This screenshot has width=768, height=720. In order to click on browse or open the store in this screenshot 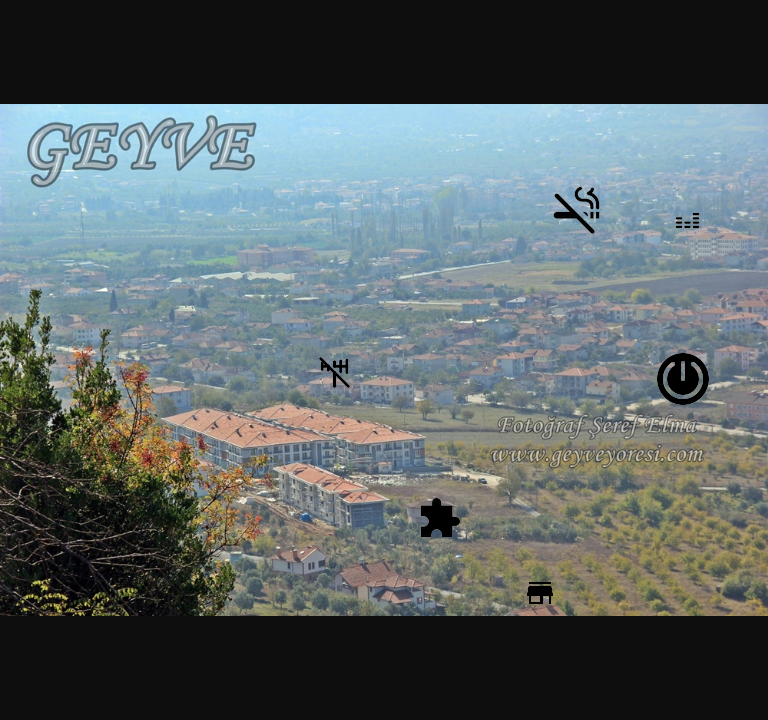, I will do `click(540, 593)`.